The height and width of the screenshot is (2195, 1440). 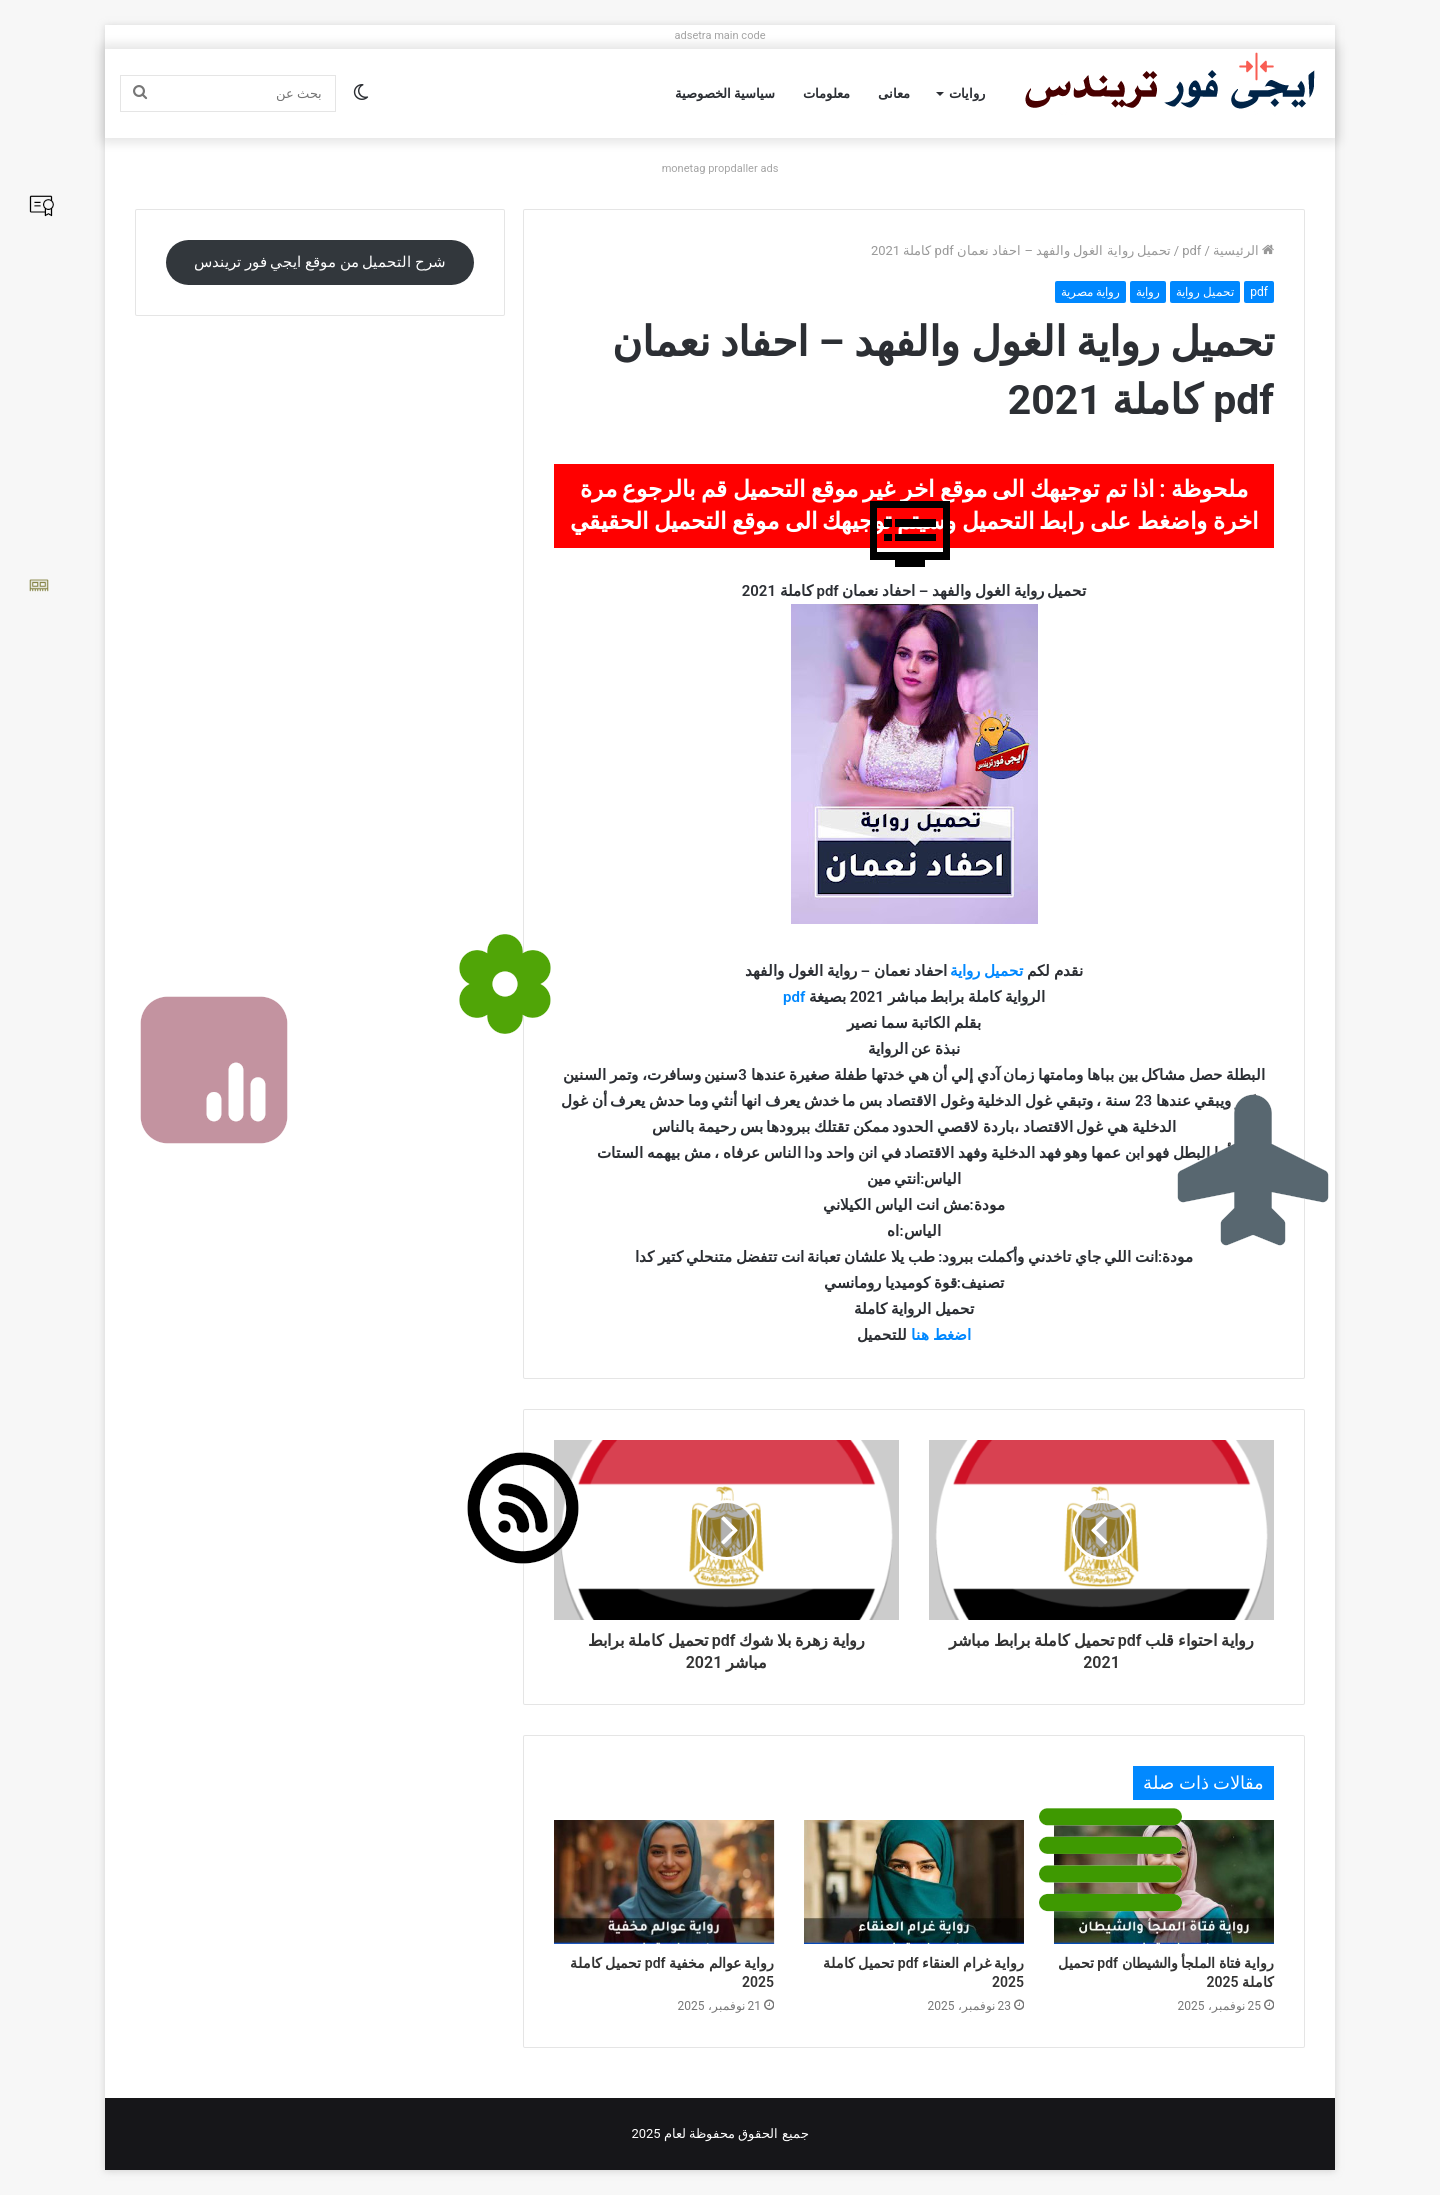 What do you see at coordinates (41, 205) in the screenshot?
I see `view certificate or credential details` at bounding box center [41, 205].